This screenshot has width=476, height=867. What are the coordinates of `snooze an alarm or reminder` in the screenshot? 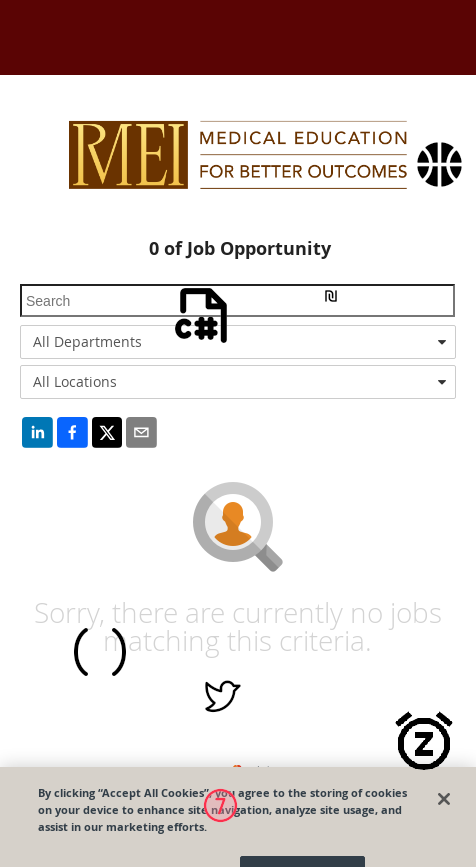 It's located at (424, 741).